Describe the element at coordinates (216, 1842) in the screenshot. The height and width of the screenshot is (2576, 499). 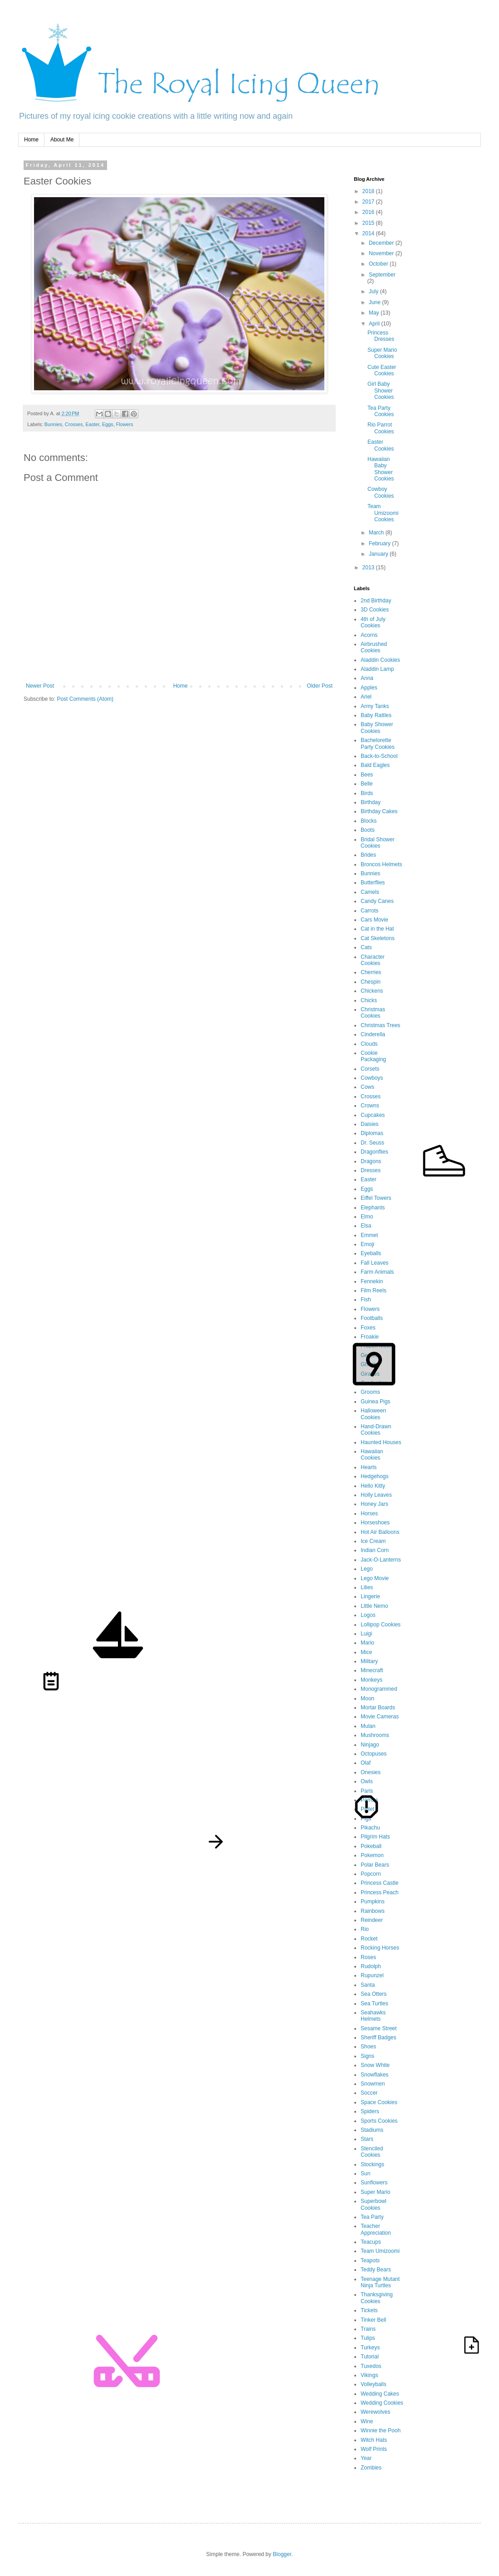
I see `navigate to the next page or step` at that location.